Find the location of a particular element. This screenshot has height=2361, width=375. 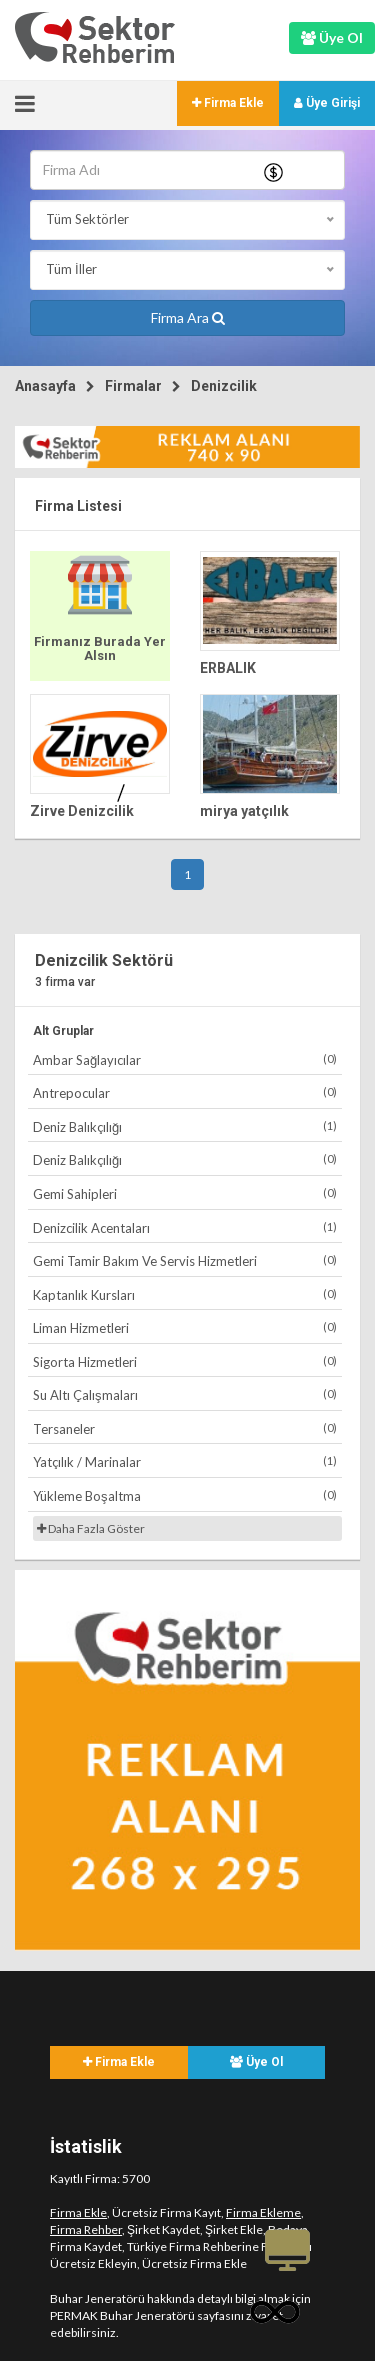

switch to desktop view is located at coordinates (287, 2248).